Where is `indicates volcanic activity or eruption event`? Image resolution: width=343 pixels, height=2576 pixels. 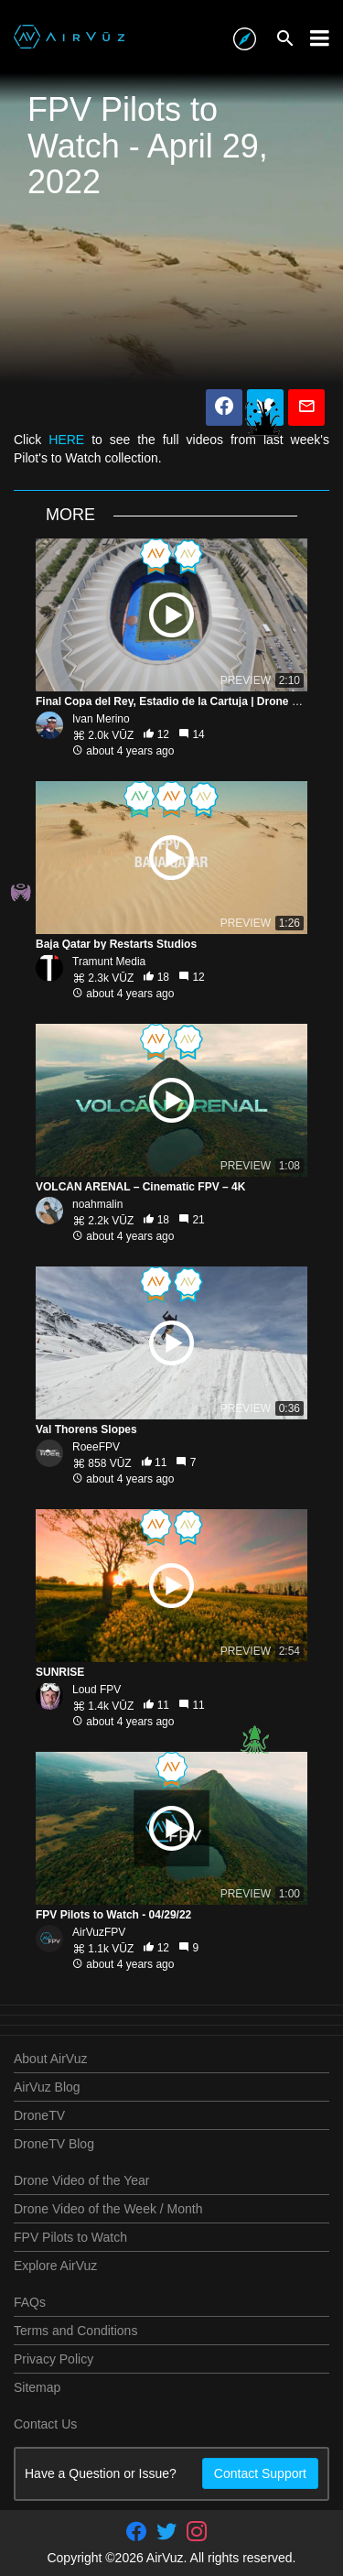
indicates volcanic activity or eruption event is located at coordinates (263, 418).